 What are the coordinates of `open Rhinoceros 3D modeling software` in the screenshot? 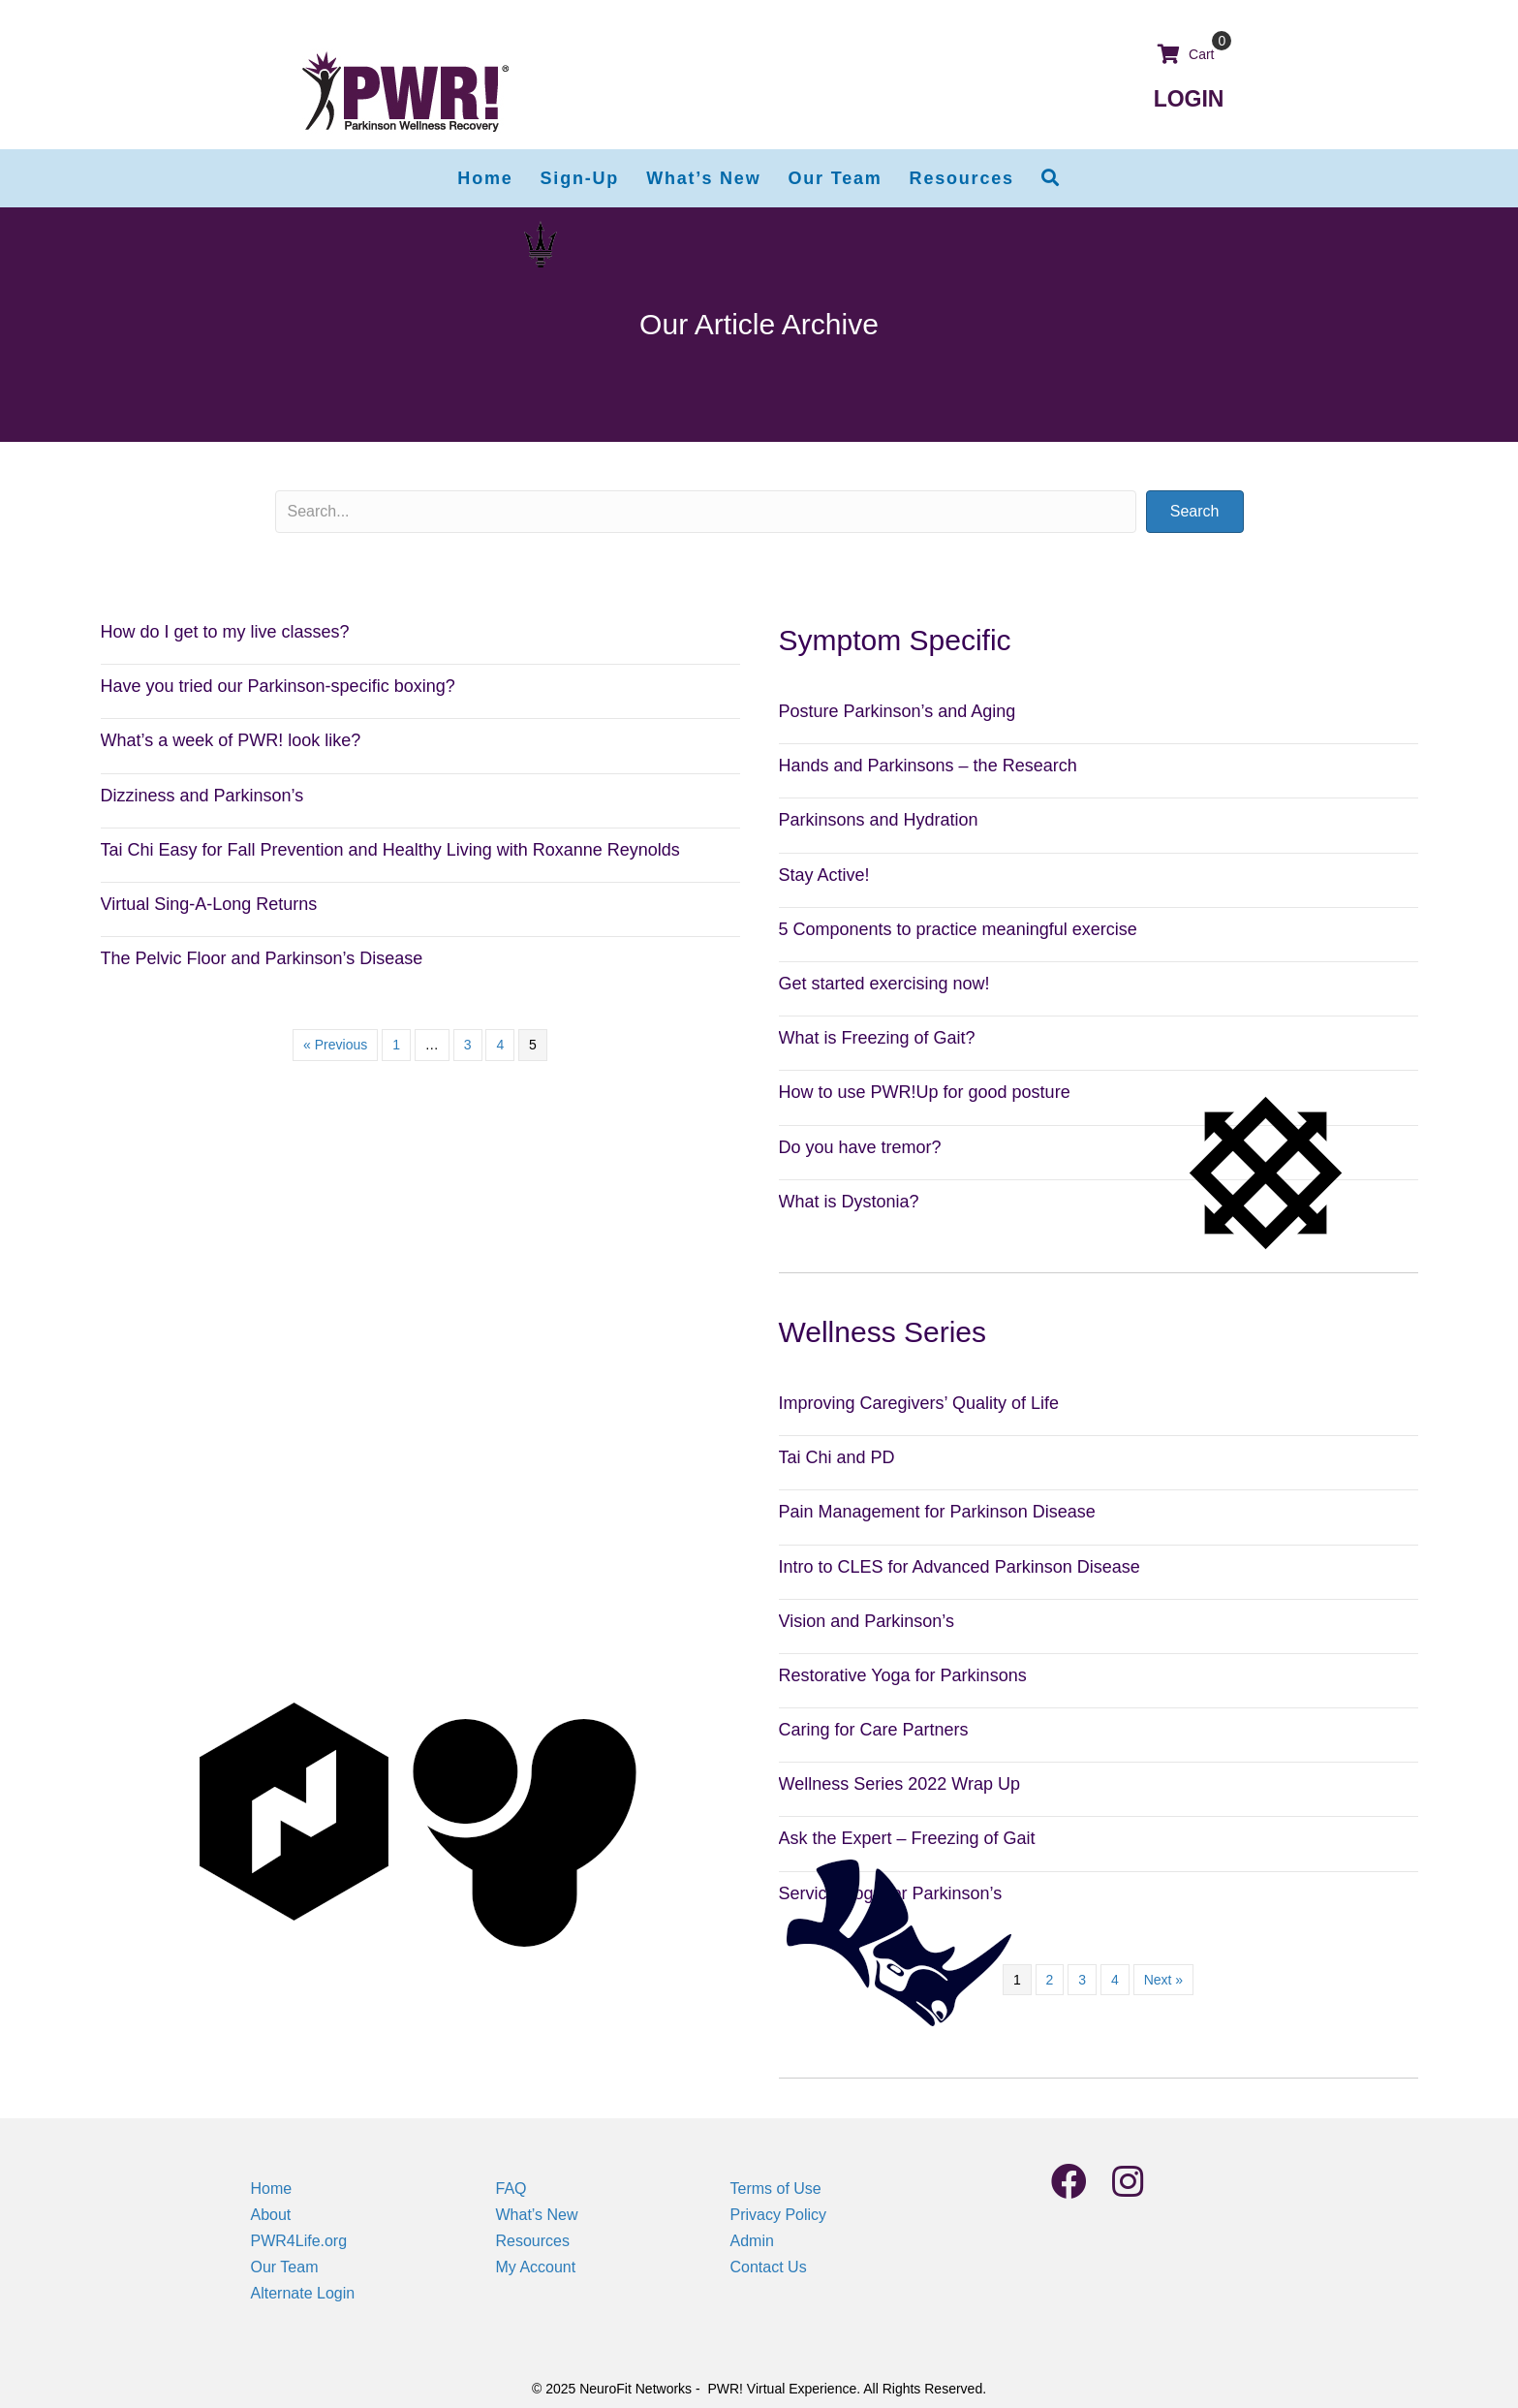 It's located at (899, 1943).